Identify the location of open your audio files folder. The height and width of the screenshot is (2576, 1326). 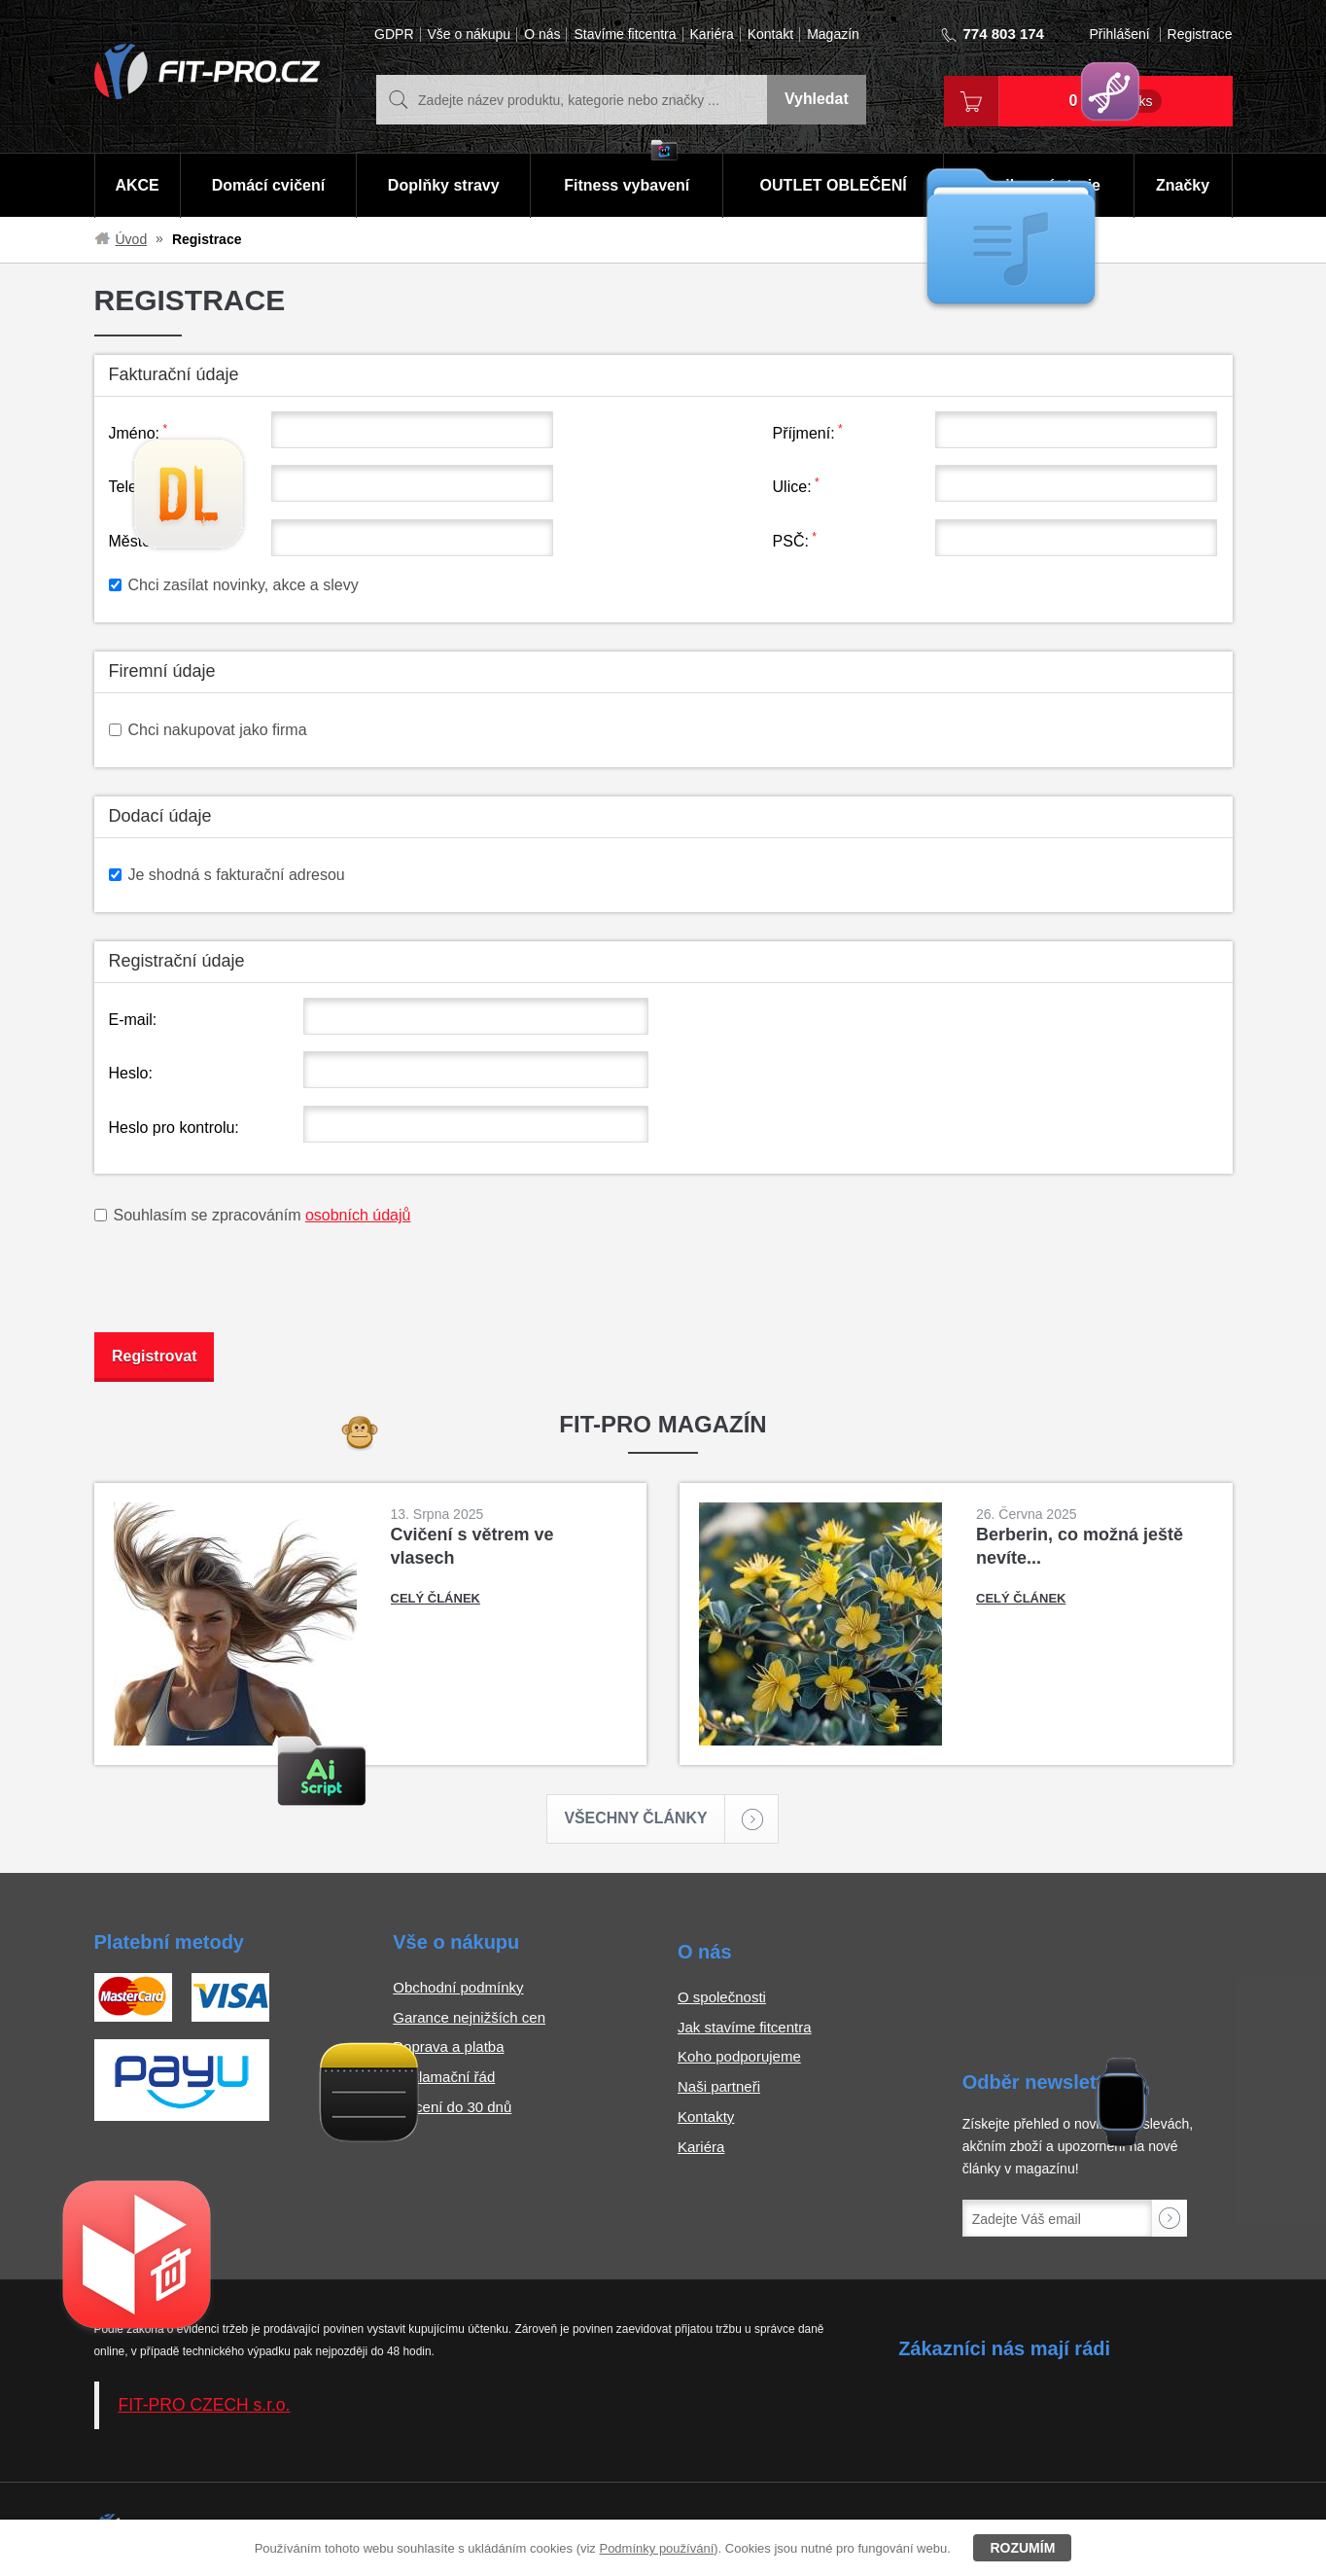
(1011, 236).